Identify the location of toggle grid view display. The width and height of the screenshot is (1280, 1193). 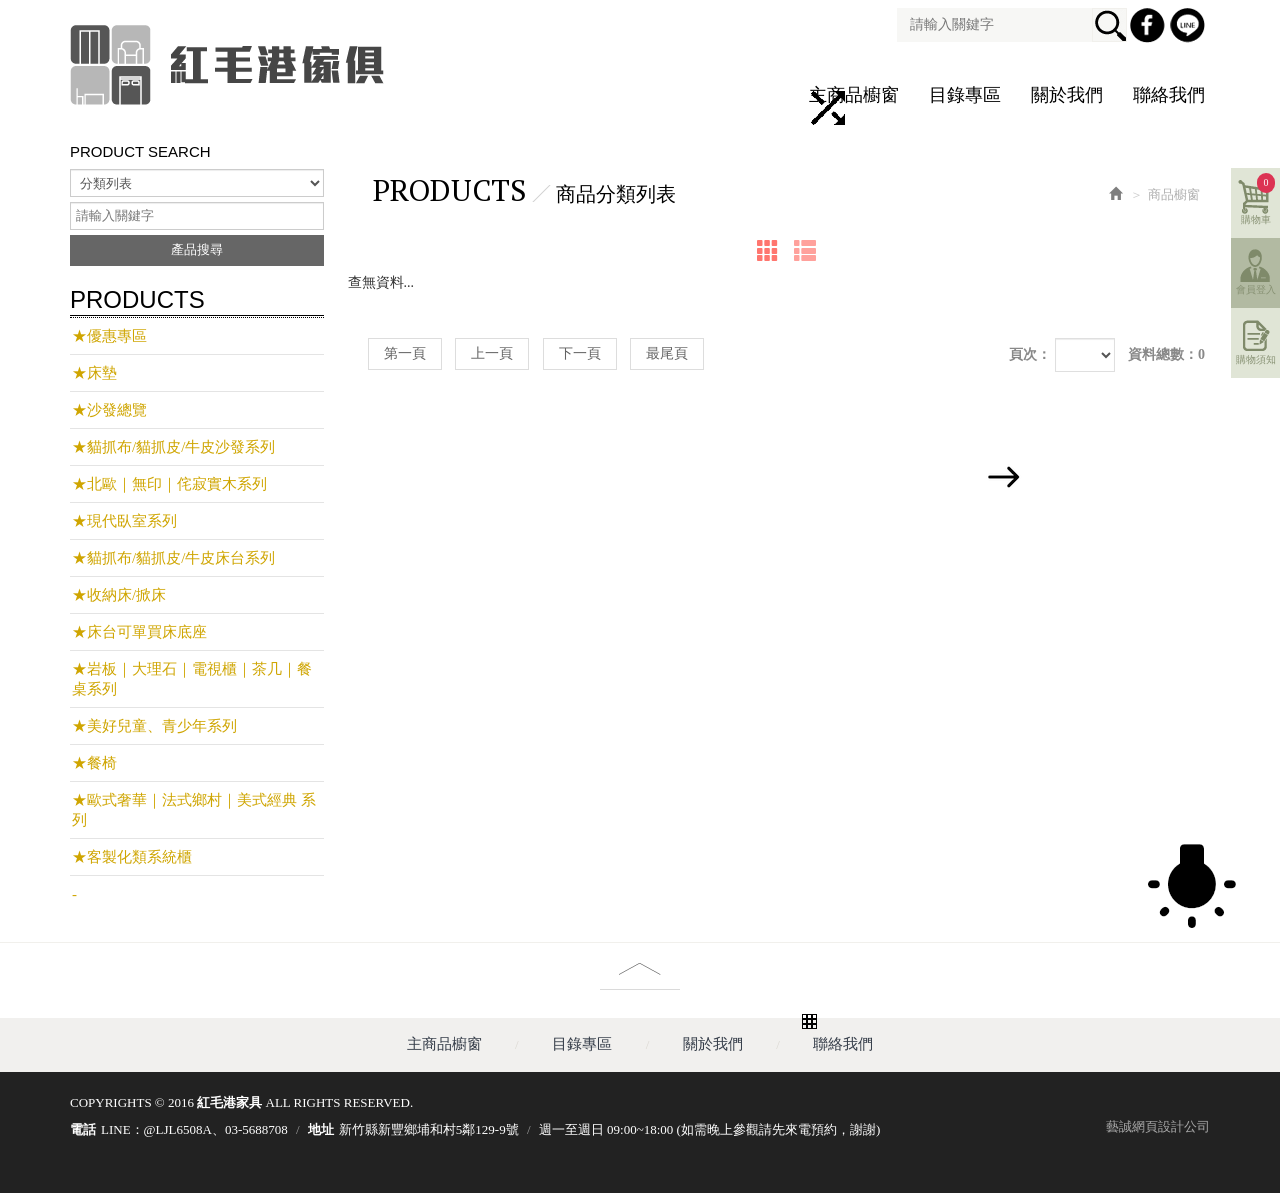
(809, 1021).